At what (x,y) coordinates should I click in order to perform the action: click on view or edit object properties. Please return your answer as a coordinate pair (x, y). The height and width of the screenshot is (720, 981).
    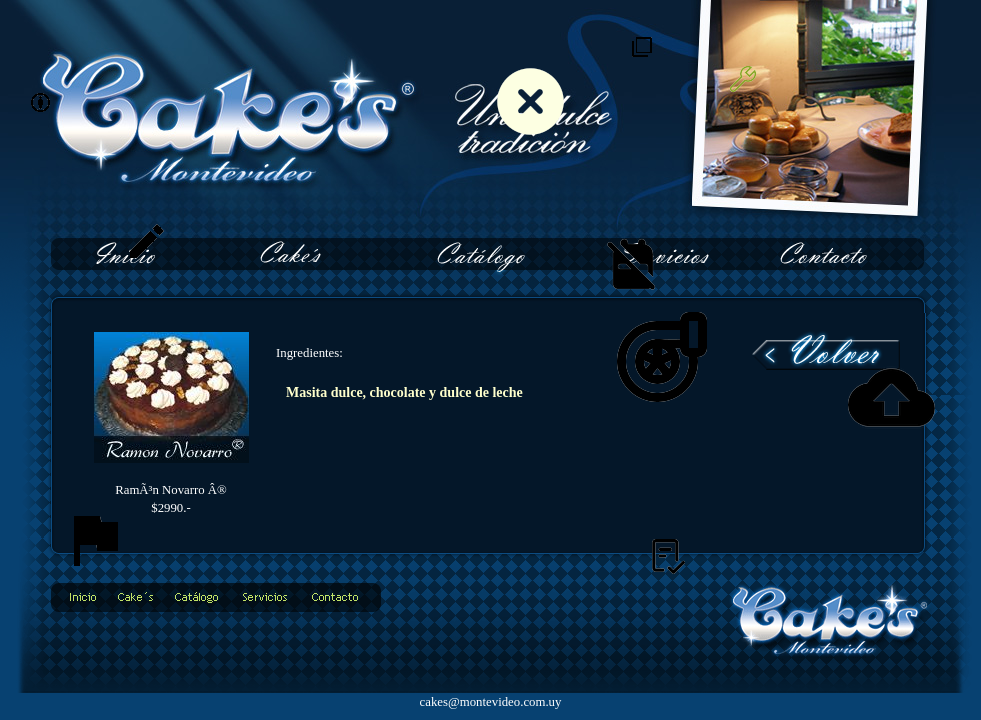
    Looking at the image, I should click on (743, 79).